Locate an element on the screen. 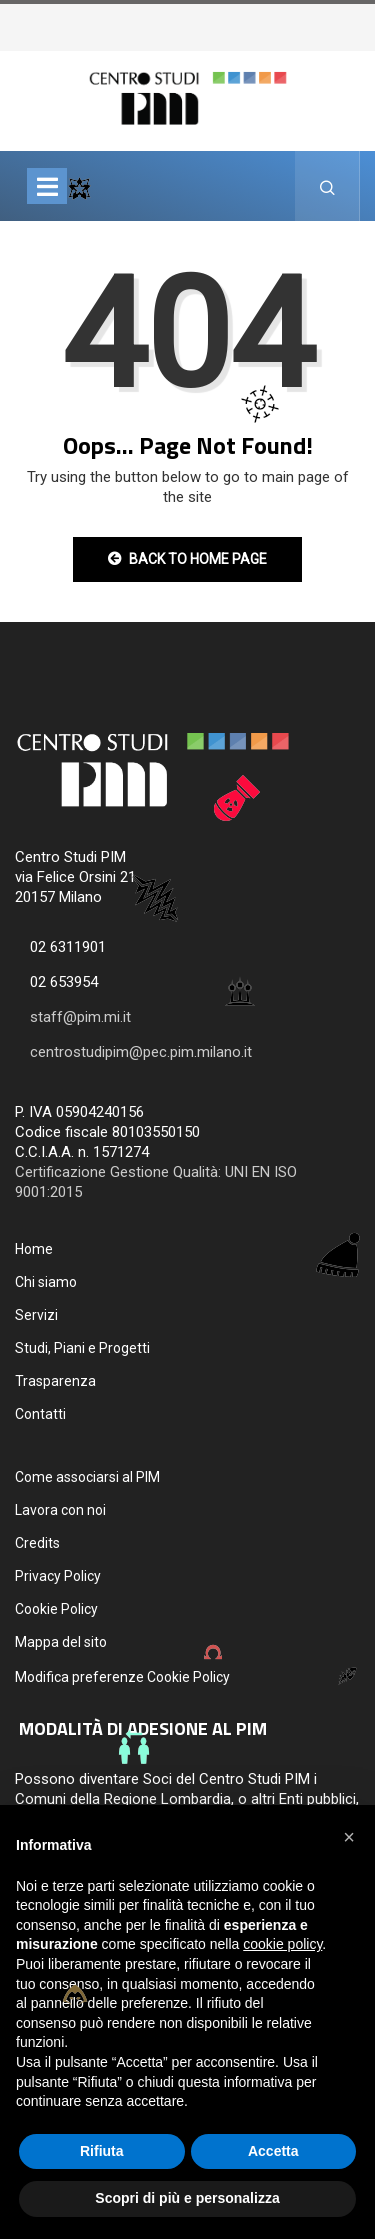  target or aim at a specific point is located at coordinates (260, 404).